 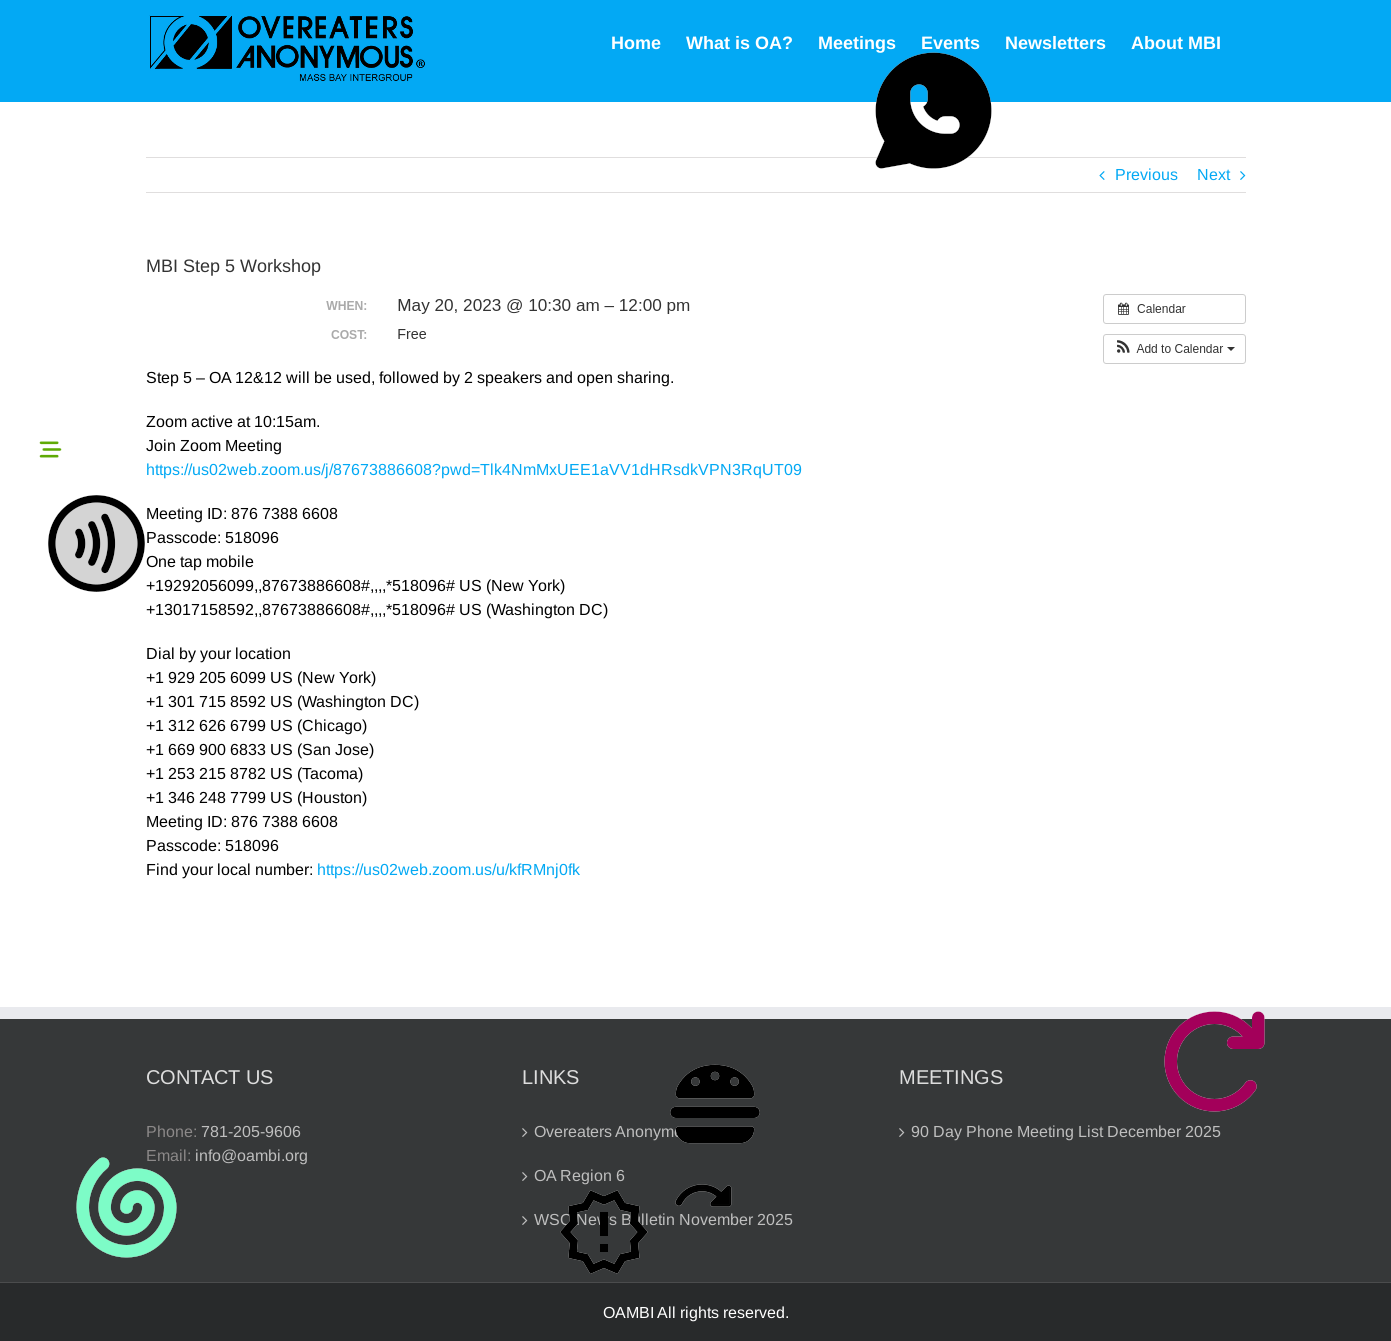 What do you see at coordinates (933, 110) in the screenshot?
I see `open WhatsApp messaging` at bounding box center [933, 110].